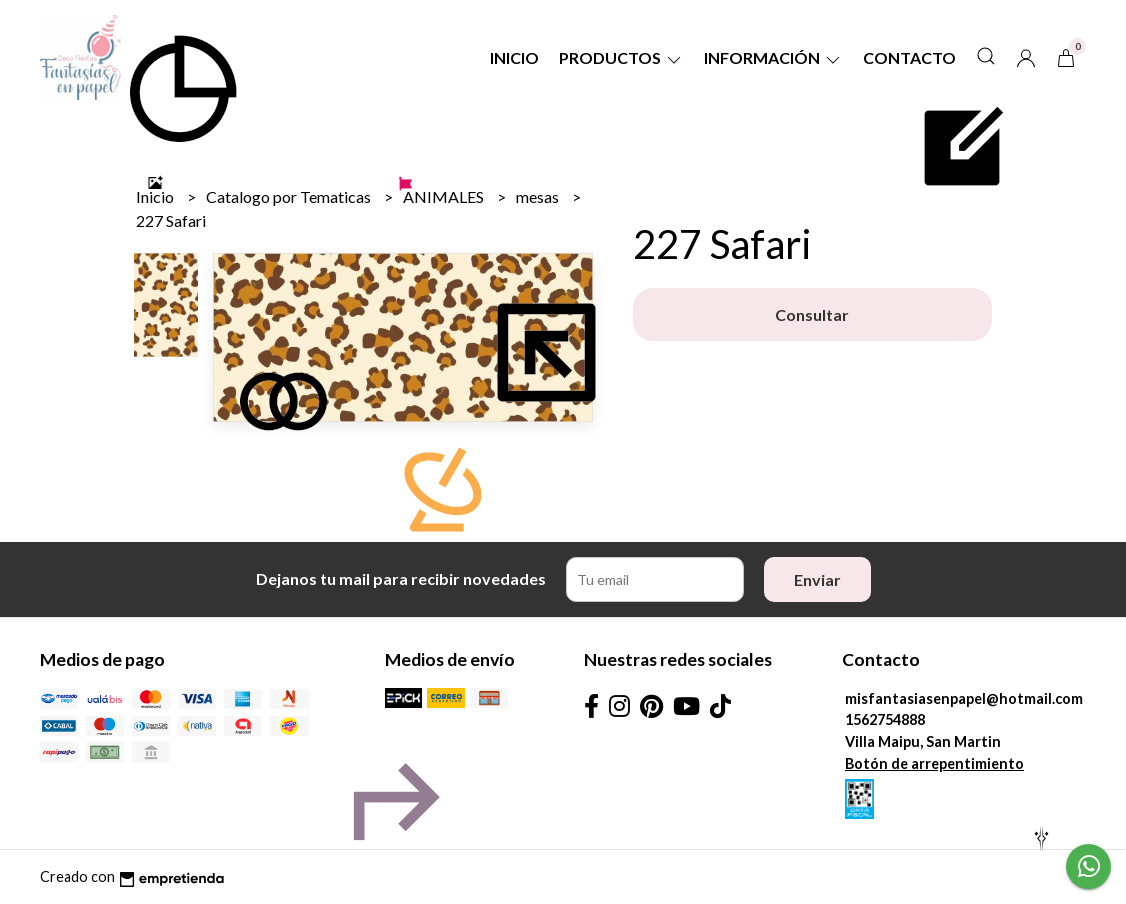 The image size is (1126, 904). I want to click on font awesome brand logo, so click(405, 183).